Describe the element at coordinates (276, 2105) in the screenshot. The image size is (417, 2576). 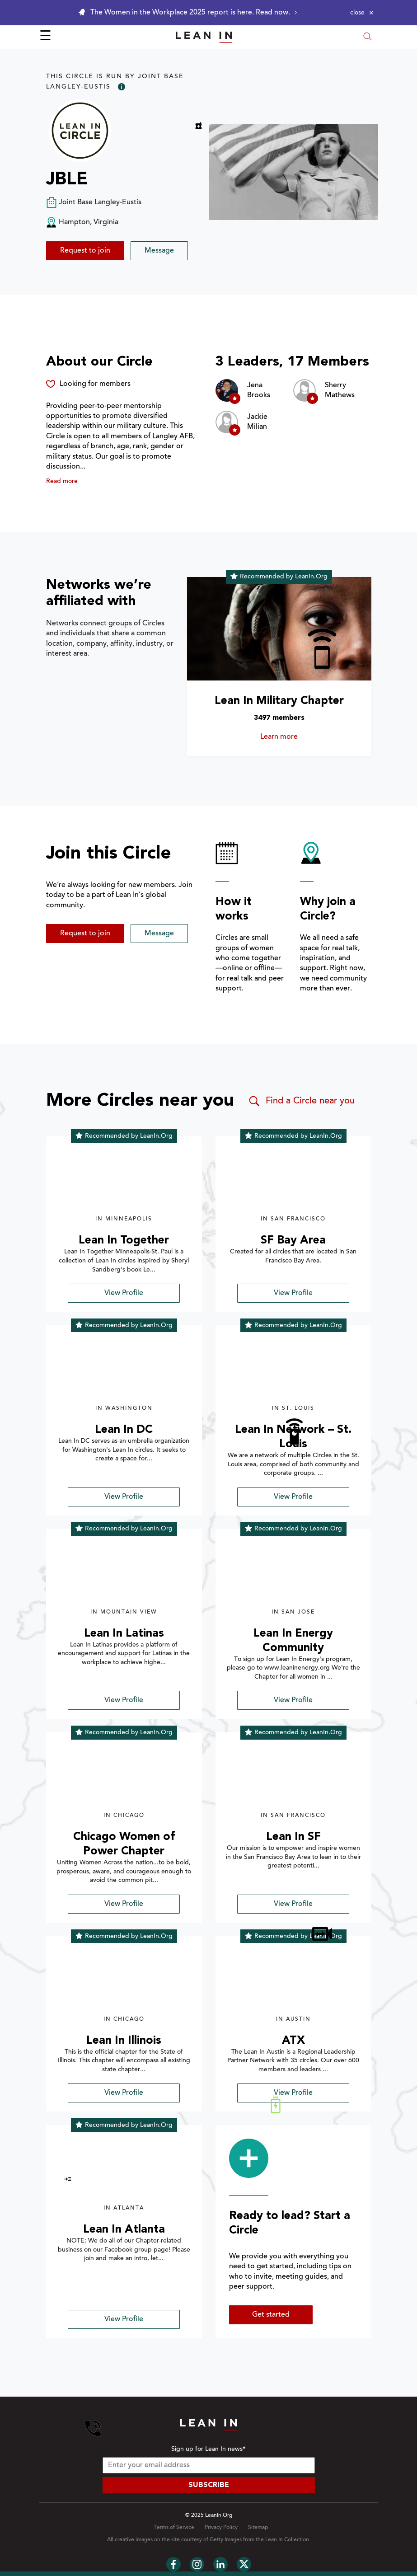
I see `indicates device is currently charging` at that location.